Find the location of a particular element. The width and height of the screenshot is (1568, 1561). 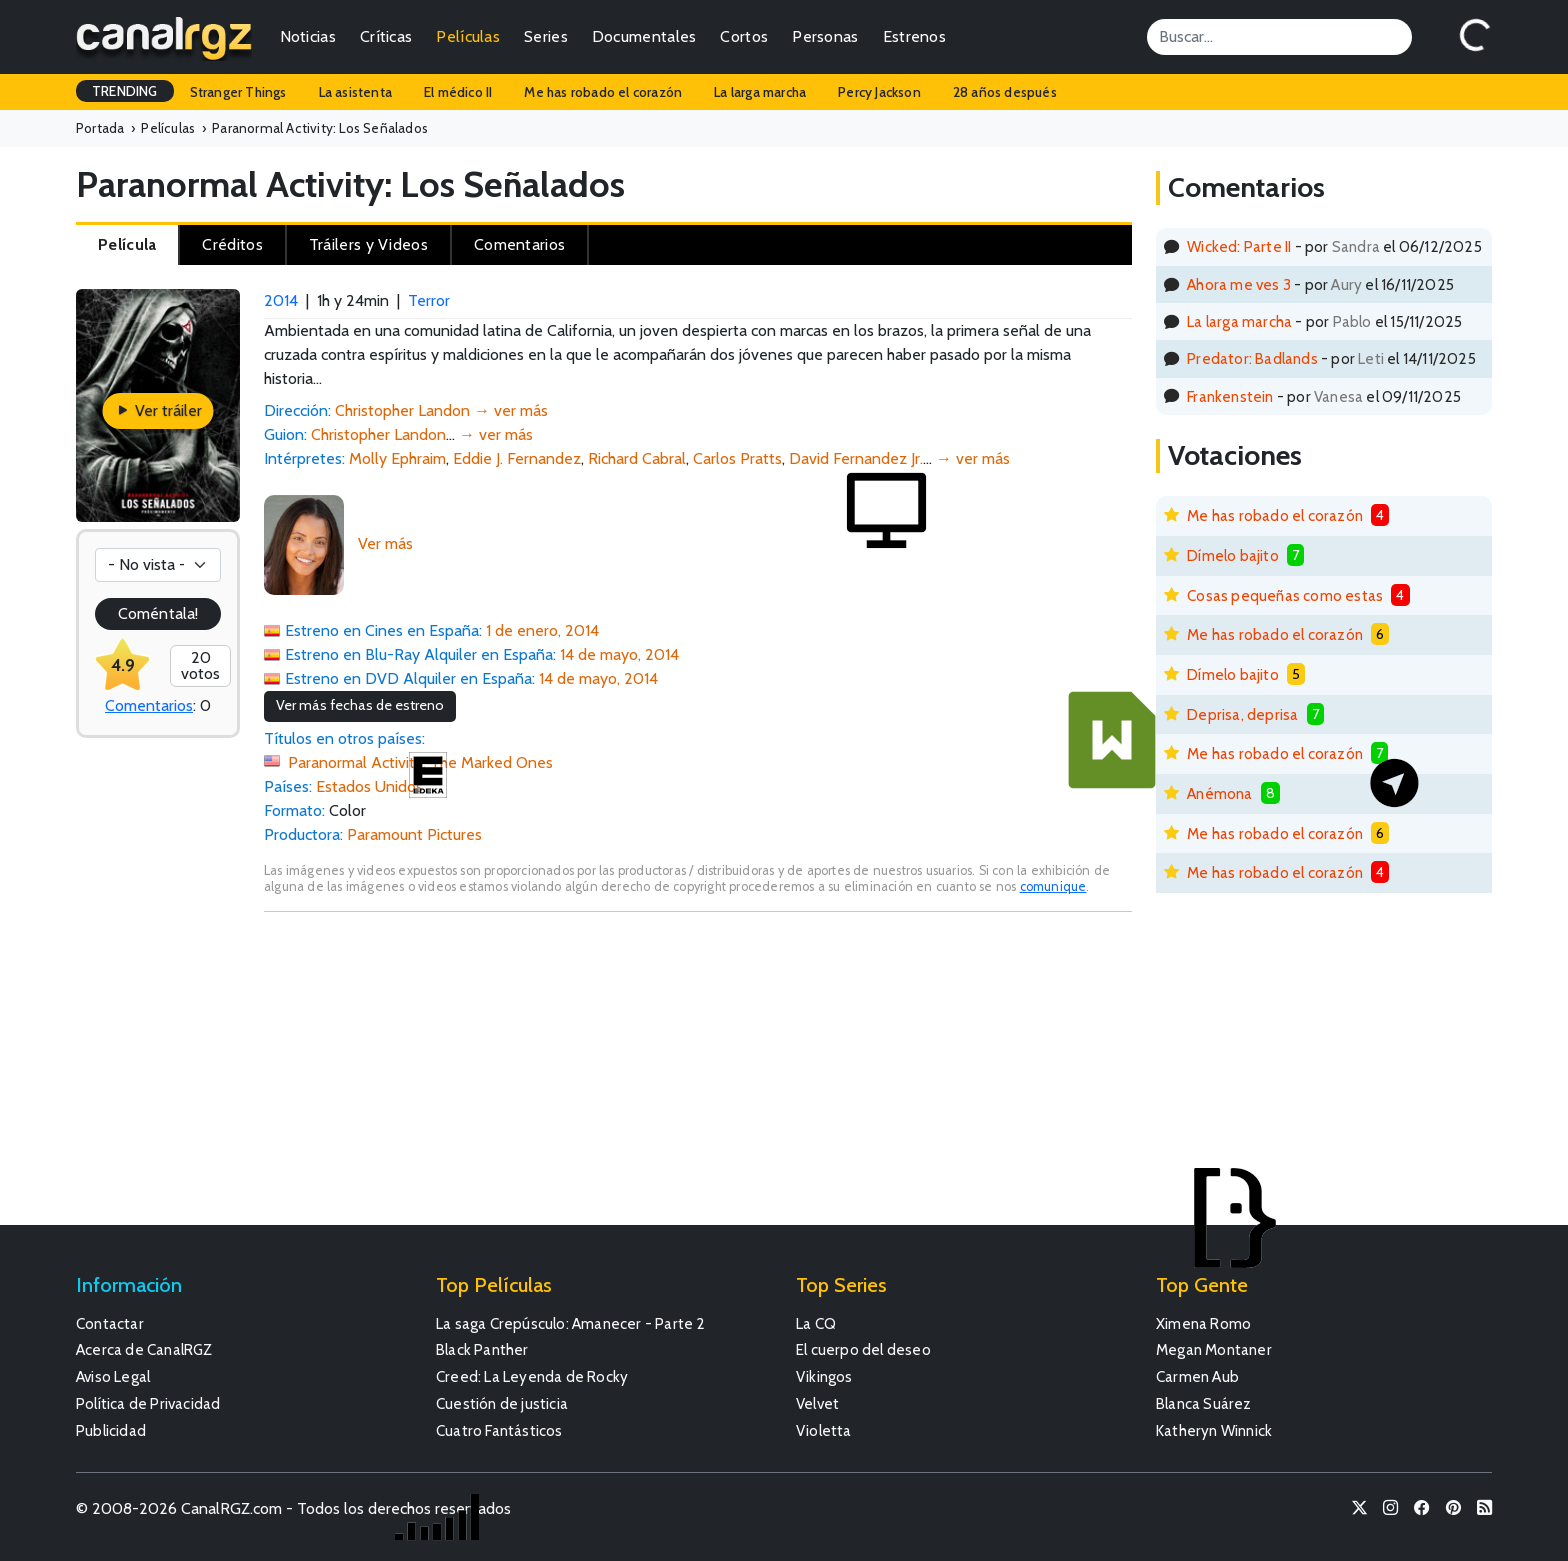

view Social Blade analytics is located at coordinates (437, 1517).